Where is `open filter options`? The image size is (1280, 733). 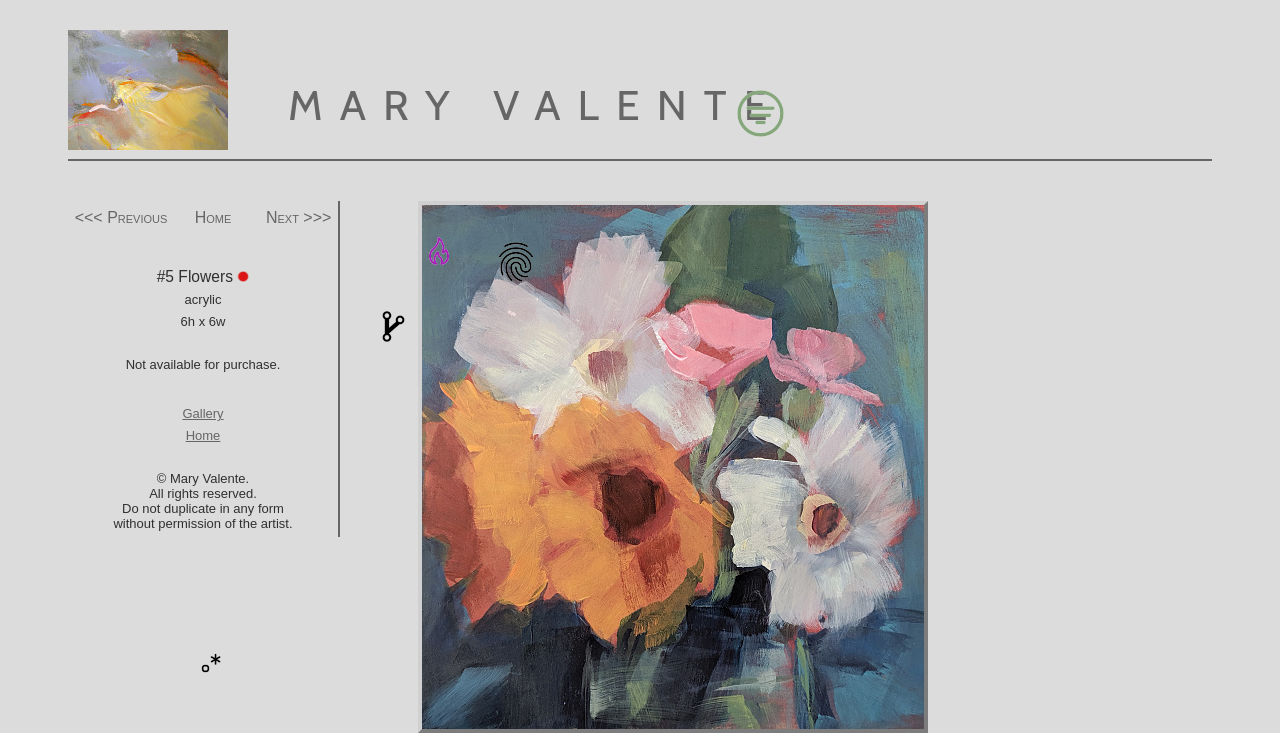
open filter options is located at coordinates (760, 113).